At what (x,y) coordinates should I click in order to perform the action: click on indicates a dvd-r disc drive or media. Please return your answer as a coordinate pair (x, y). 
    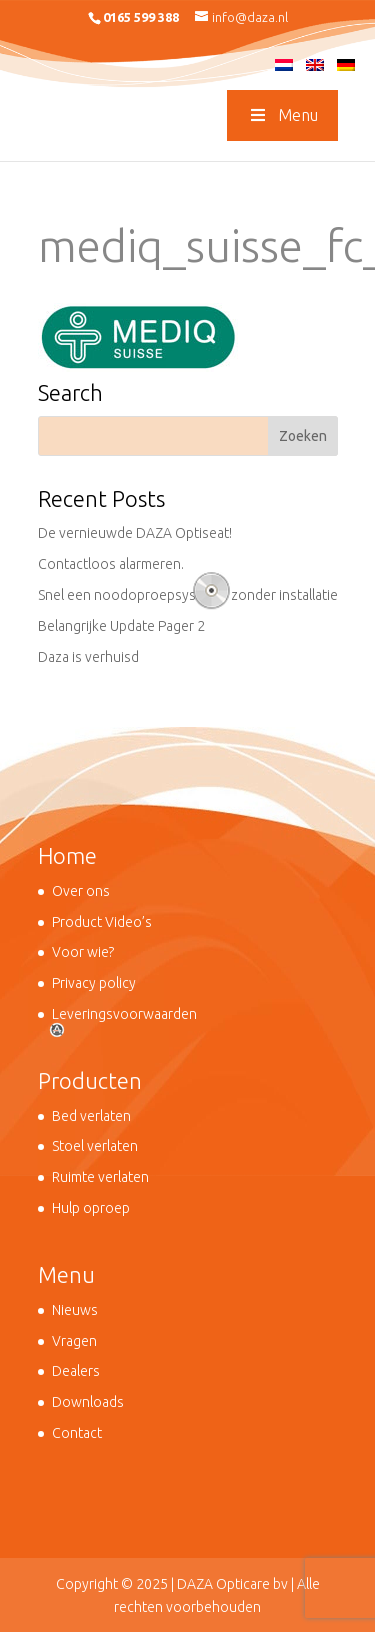
    Looking at the image, I should click on (211, 590).